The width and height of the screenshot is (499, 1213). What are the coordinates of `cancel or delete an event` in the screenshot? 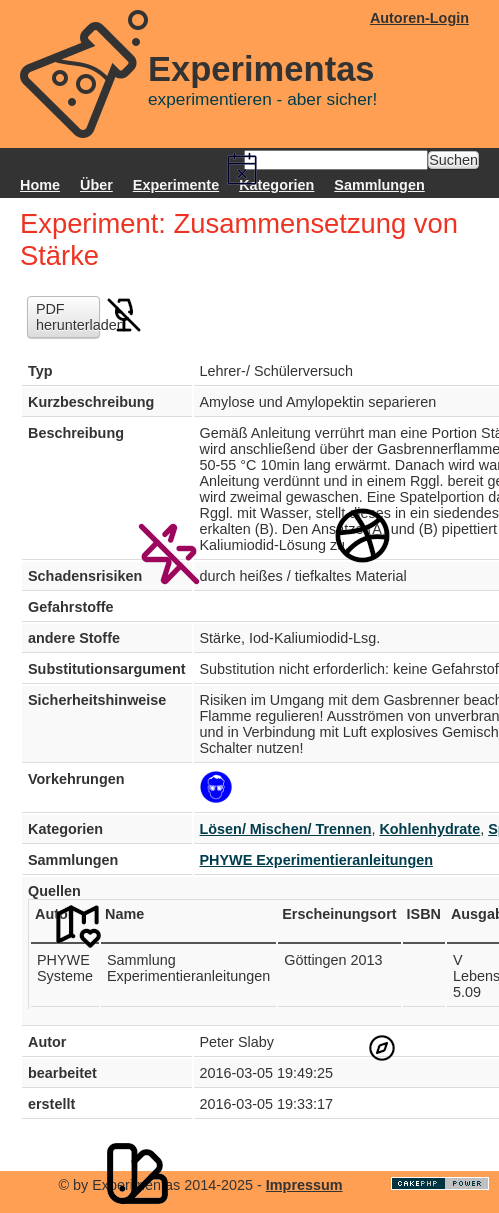 It's located at (242, 170).